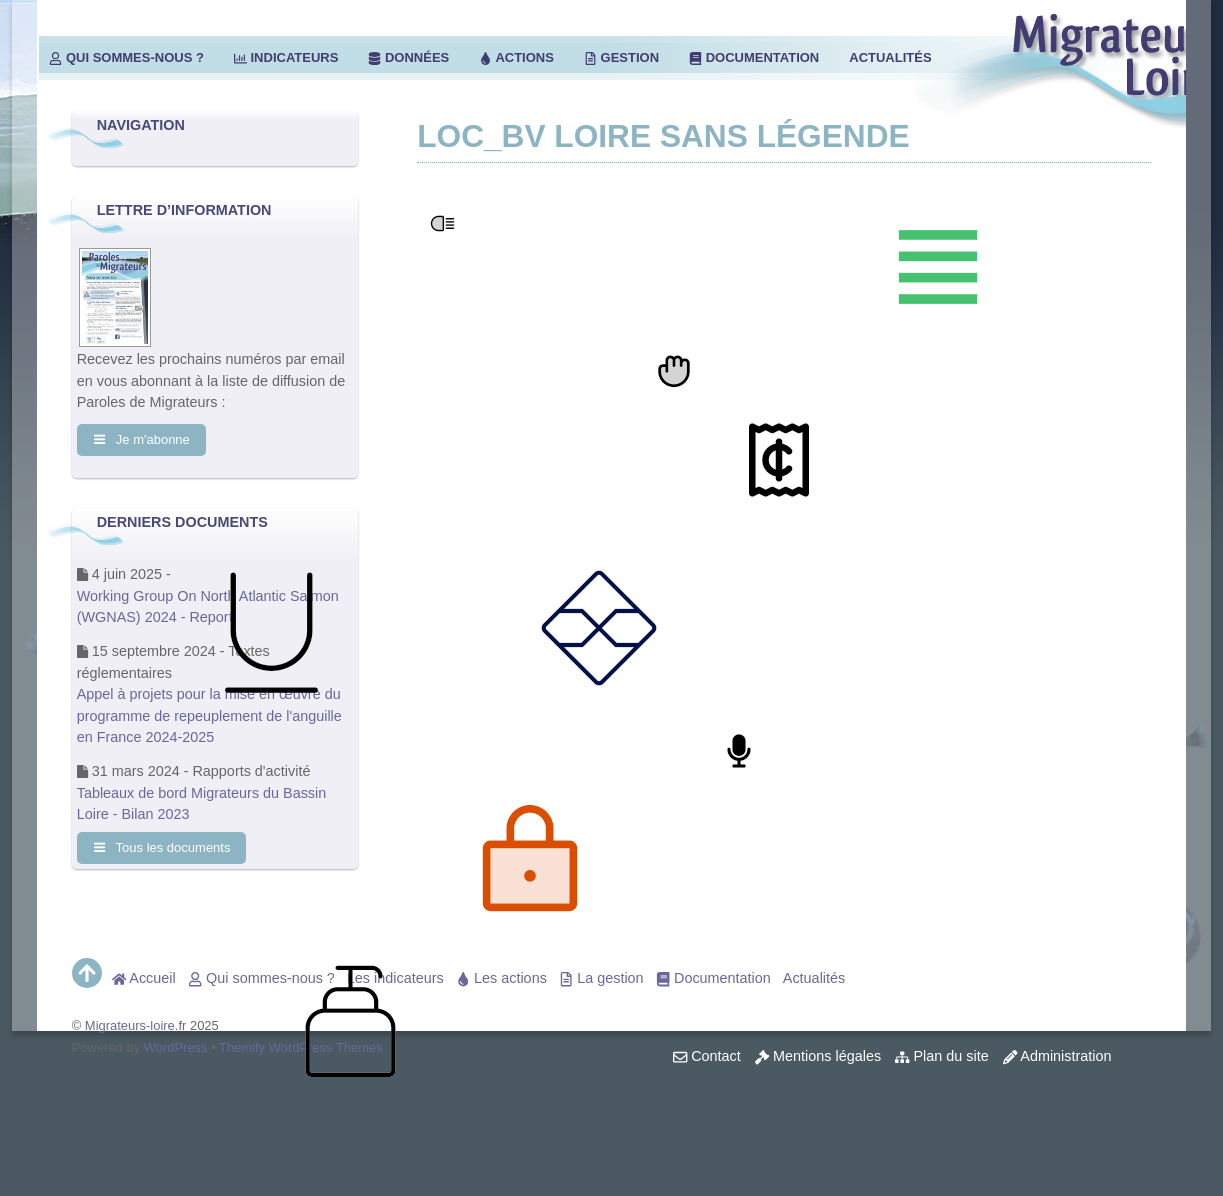 The width and height of the screenshot is (1223, 1196). What do you see at coordinates (530, 864) in the screenshot?
I see `lock or secure this item` at bounding box center [530, 864].